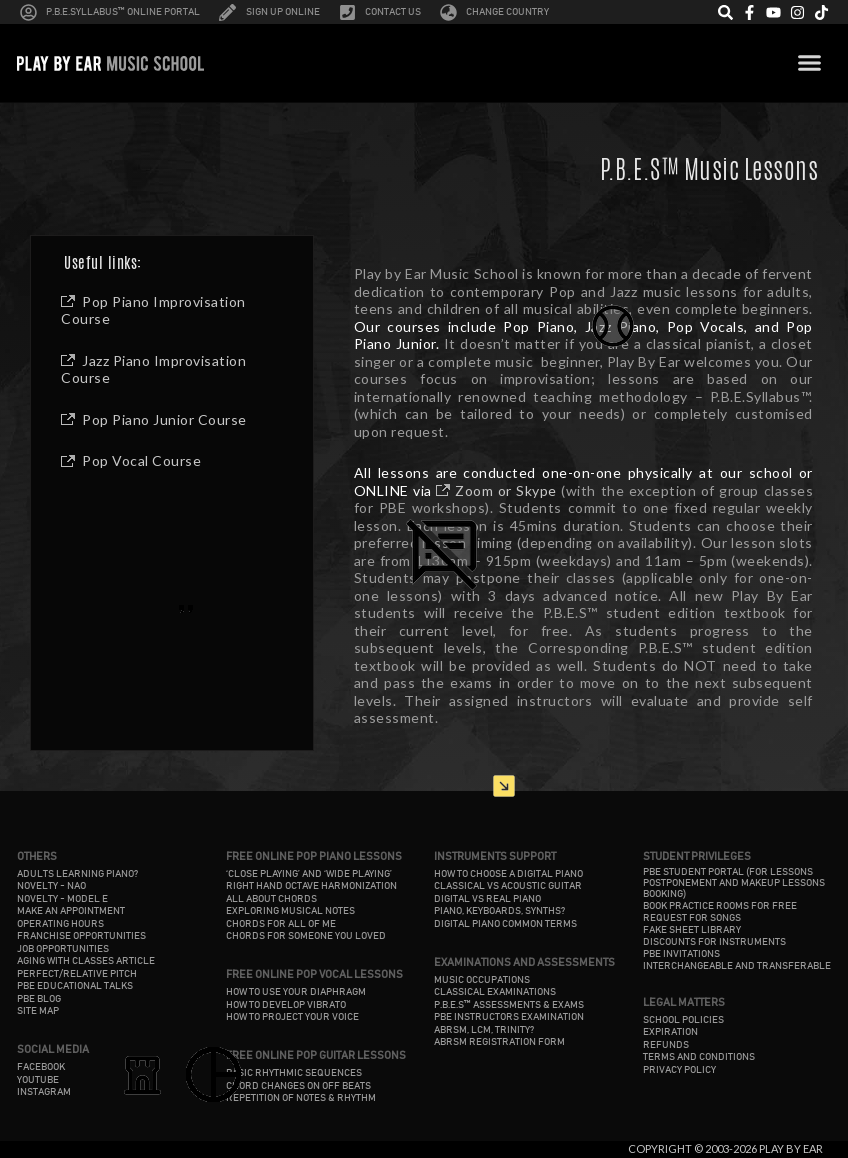 The width and height of the screenshot is (848, 1158). I want to click on mute or disable speaker notes, so click(444, 552).